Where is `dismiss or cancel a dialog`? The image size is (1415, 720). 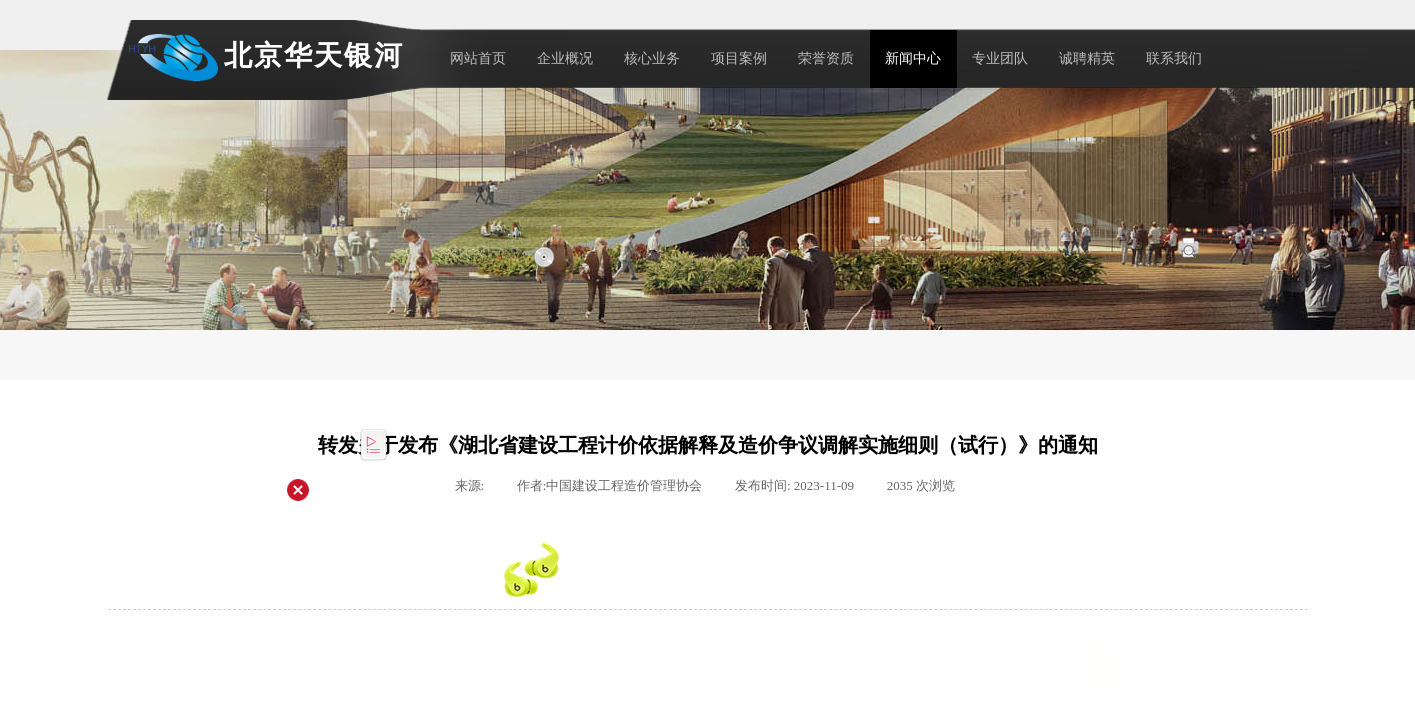
dismiss or cancel a dialog is located at coordinates (298, 490).